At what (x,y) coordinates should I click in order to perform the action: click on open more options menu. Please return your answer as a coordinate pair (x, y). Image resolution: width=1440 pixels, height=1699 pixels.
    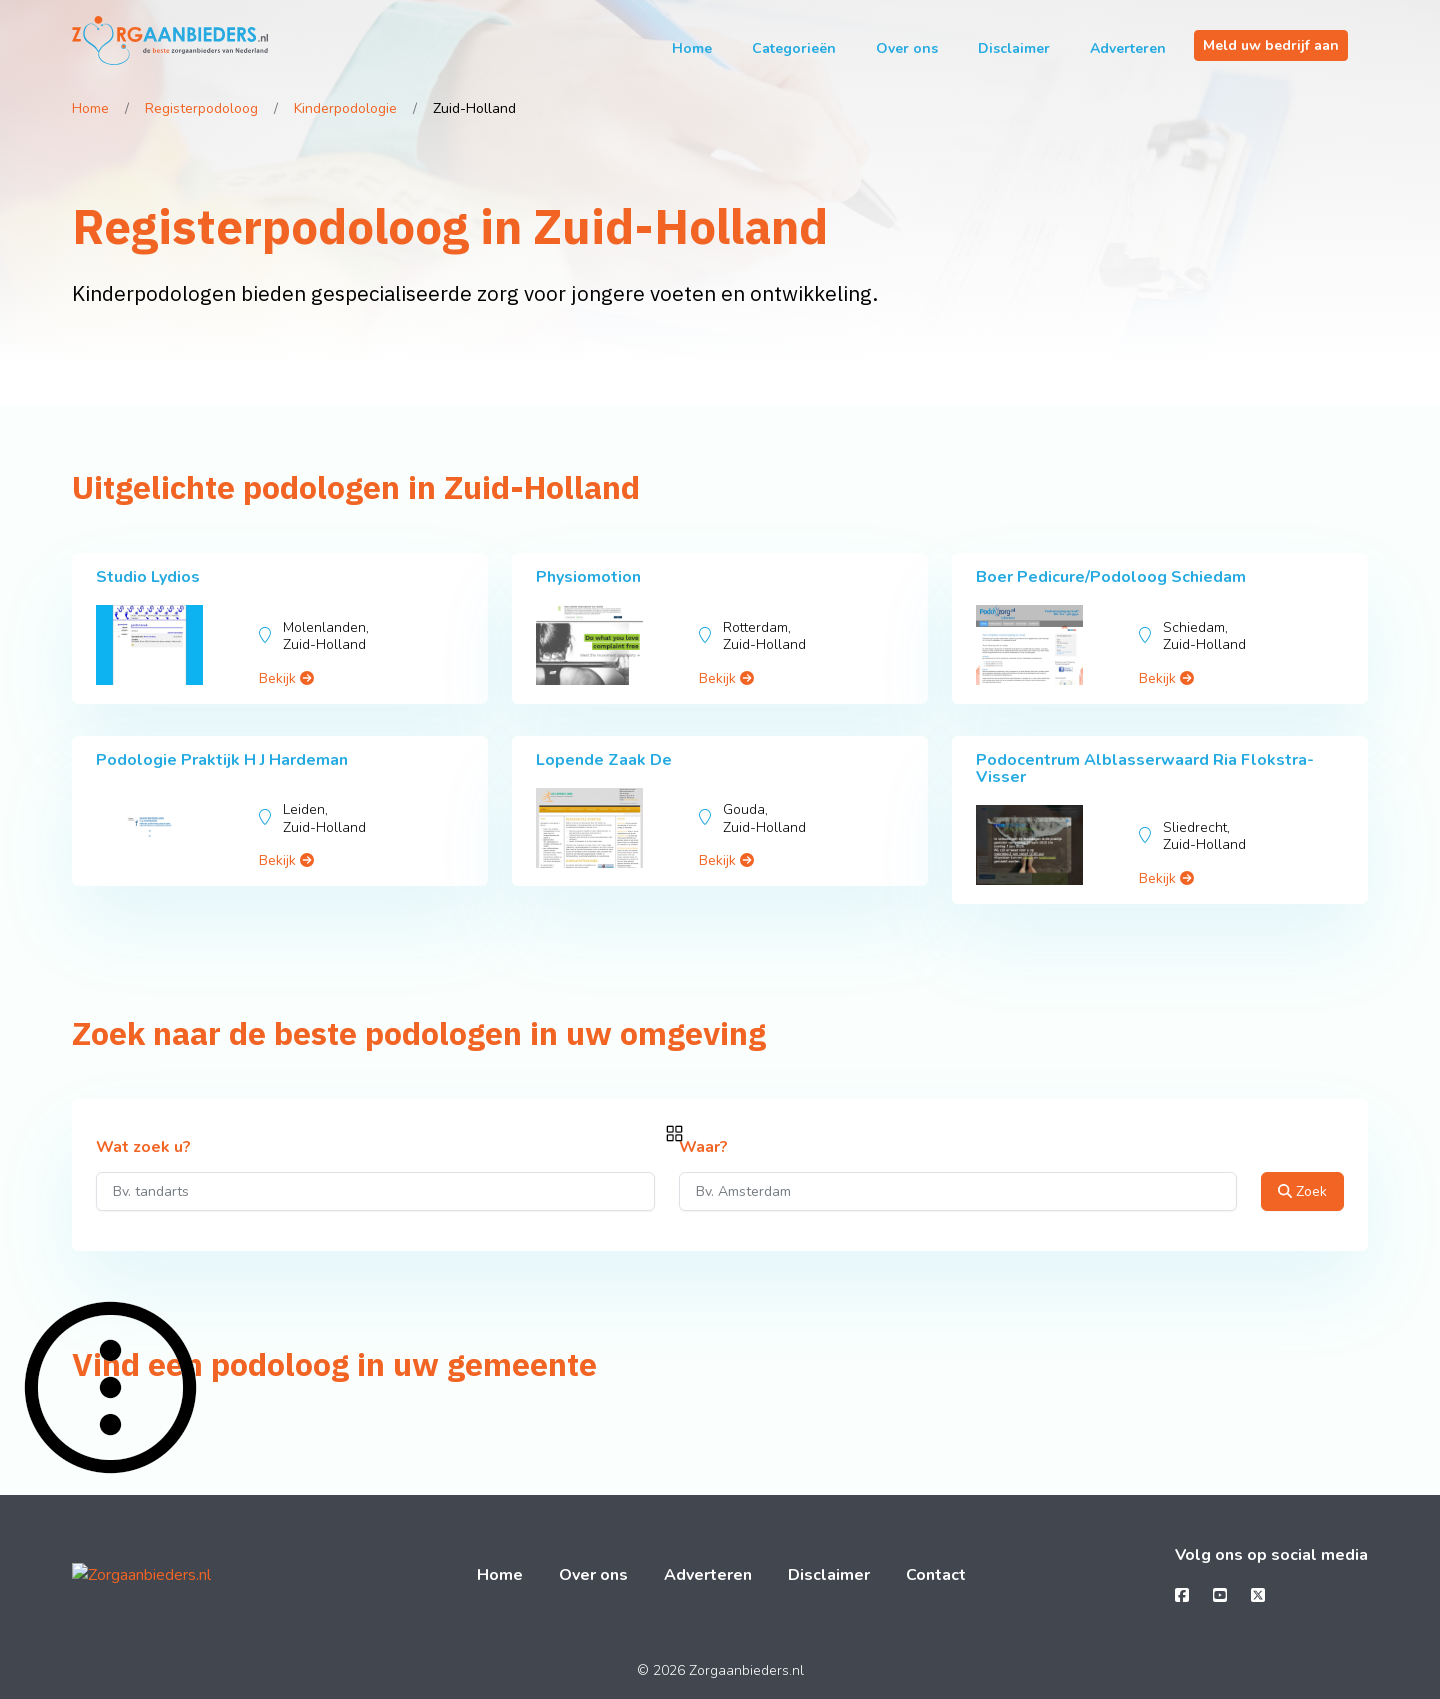
    Looking at the image, I should click on (110, 1387).